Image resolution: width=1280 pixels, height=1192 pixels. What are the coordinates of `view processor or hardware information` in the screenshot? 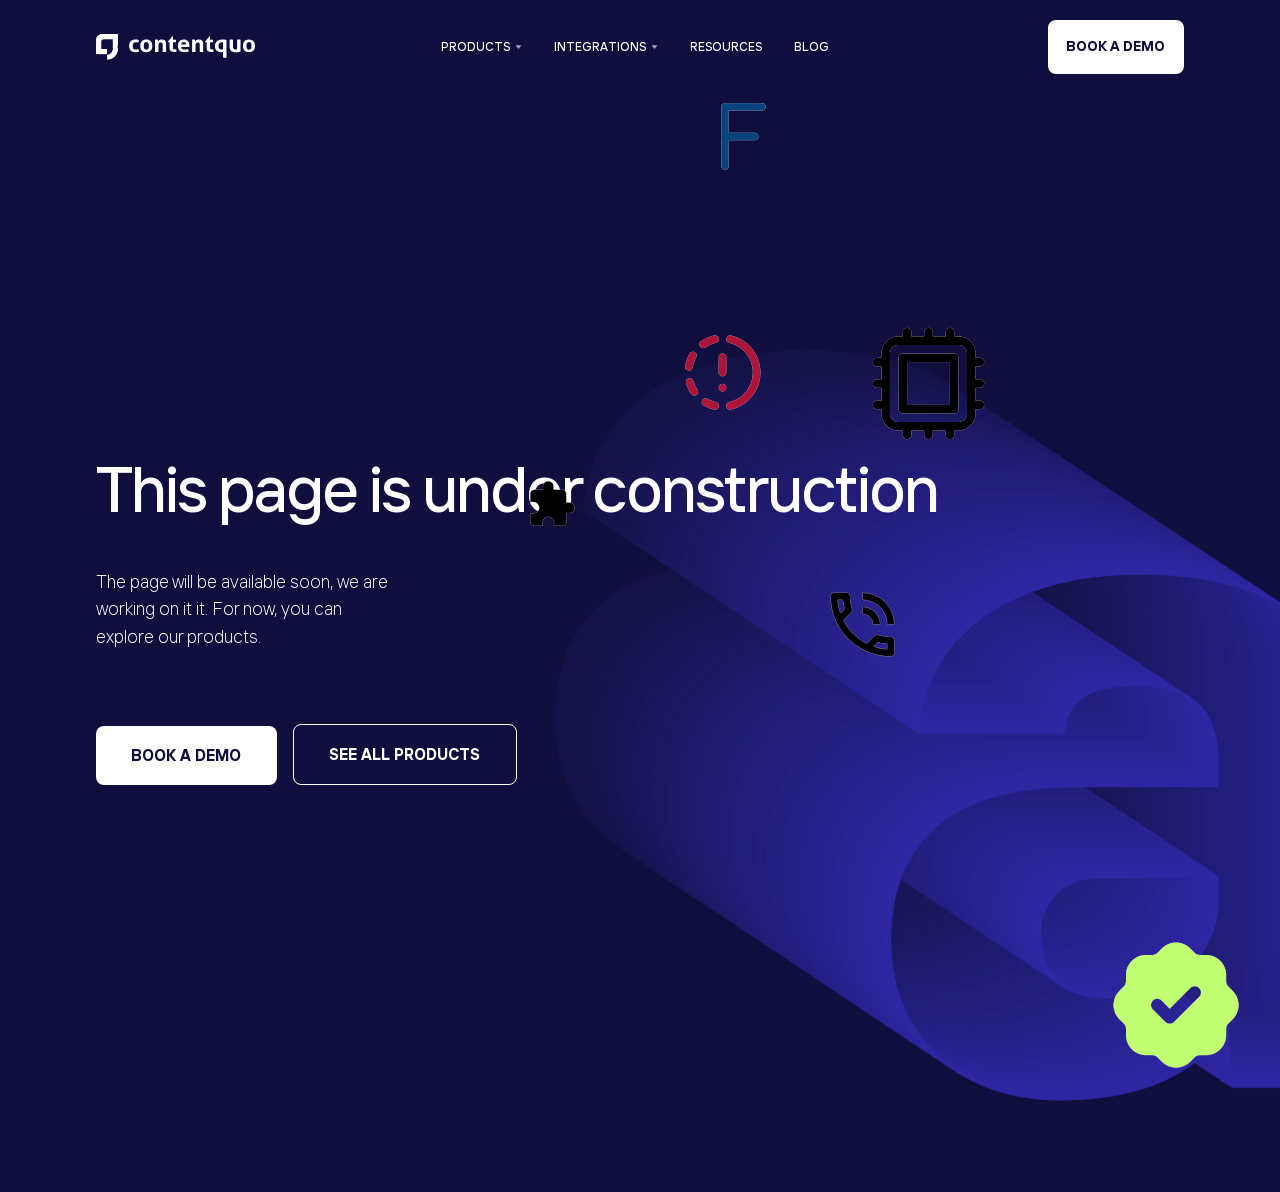 It's located at (928, 383).